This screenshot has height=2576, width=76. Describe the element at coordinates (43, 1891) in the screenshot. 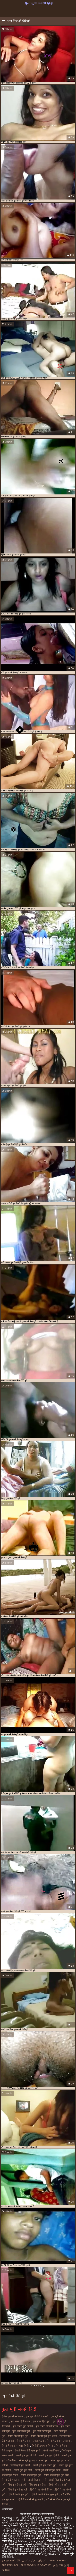

I see `vulkan graphics API logo` at that location.